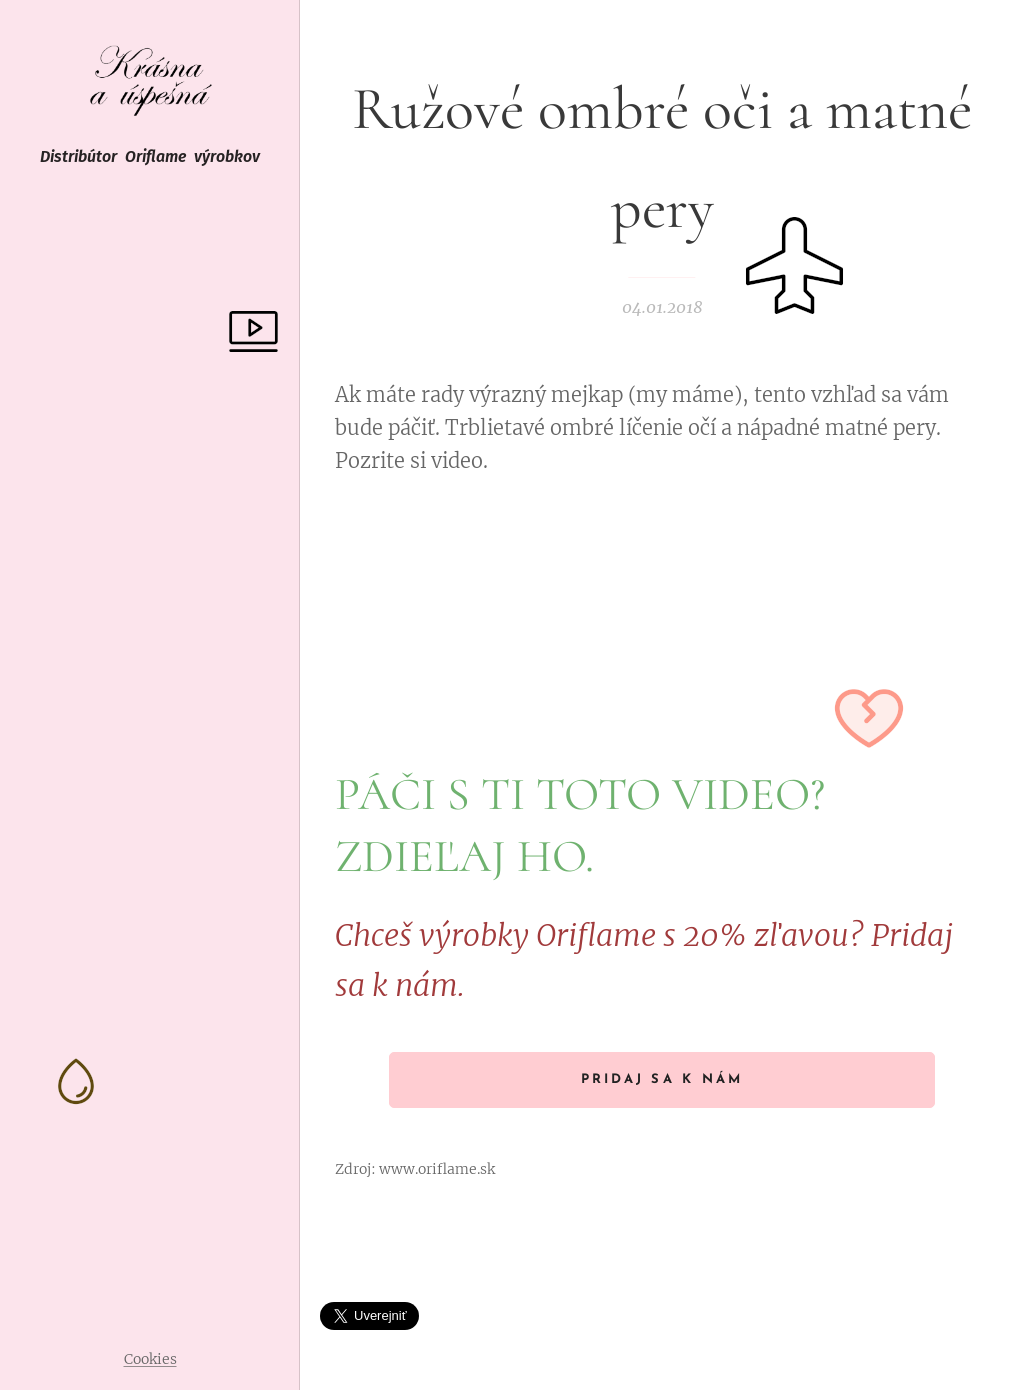 The height and width of the screenshot is (1390, 1024). Describe the element at coordinates (869, 716) in the screenshot. I see `unlike or remove from favorites` at that location.